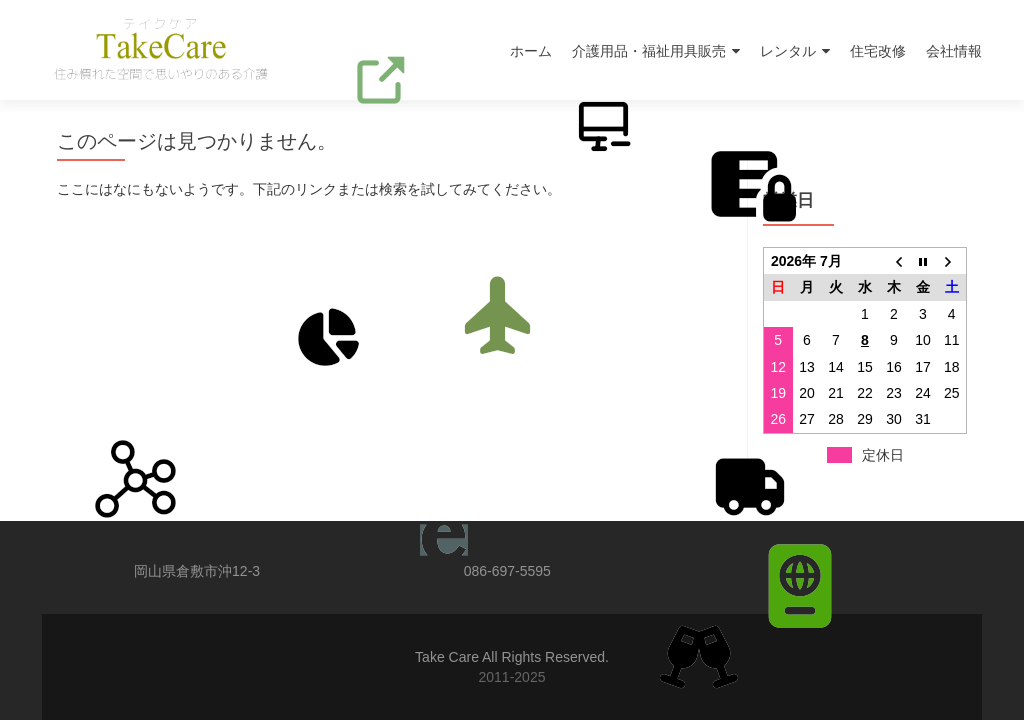 The image size is (1024, 720). Describe the element at coordinates (327, 337) in the screenshot. I see `view analytics or statistics breakdown` at that location.